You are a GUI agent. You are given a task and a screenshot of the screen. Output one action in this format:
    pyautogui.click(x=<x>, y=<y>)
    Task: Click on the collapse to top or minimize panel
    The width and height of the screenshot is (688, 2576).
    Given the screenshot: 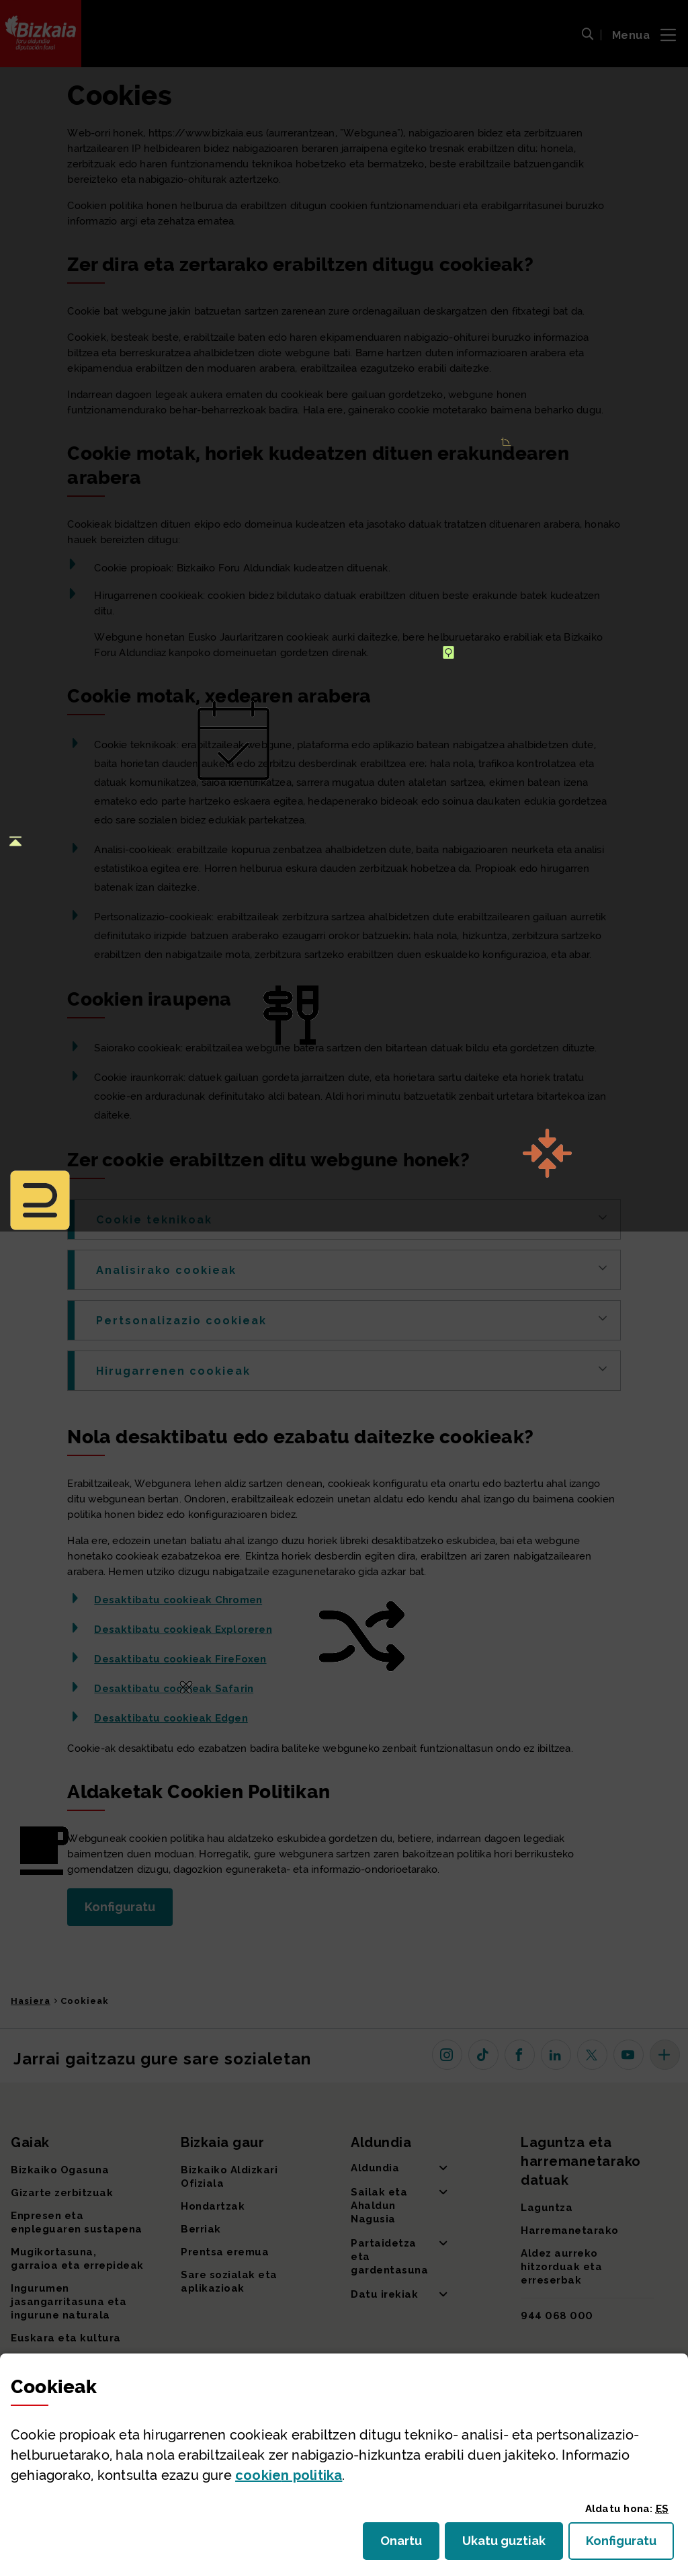 What is the action you would take?
    pyautogui.click(x=15, y=841)
    